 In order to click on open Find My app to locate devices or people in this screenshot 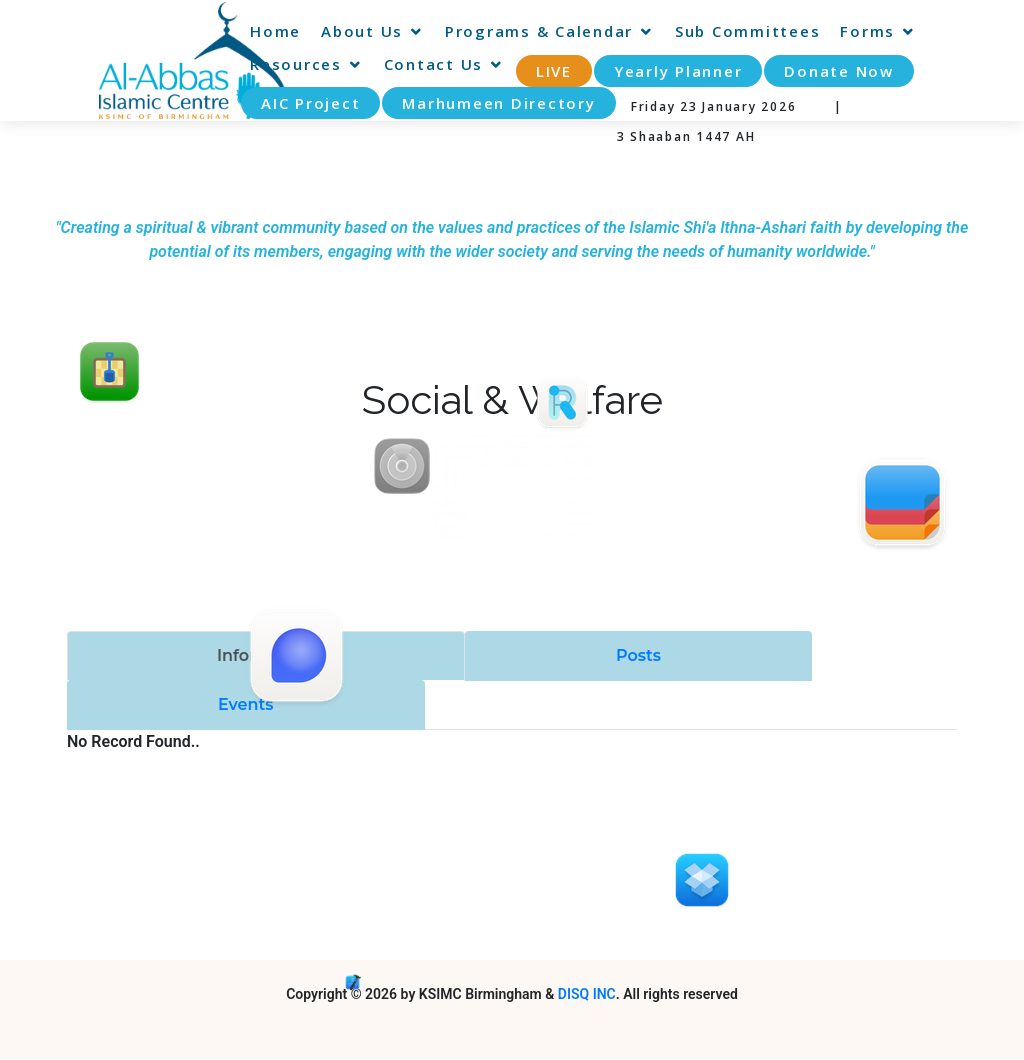, I will do `click(402, 466)`.